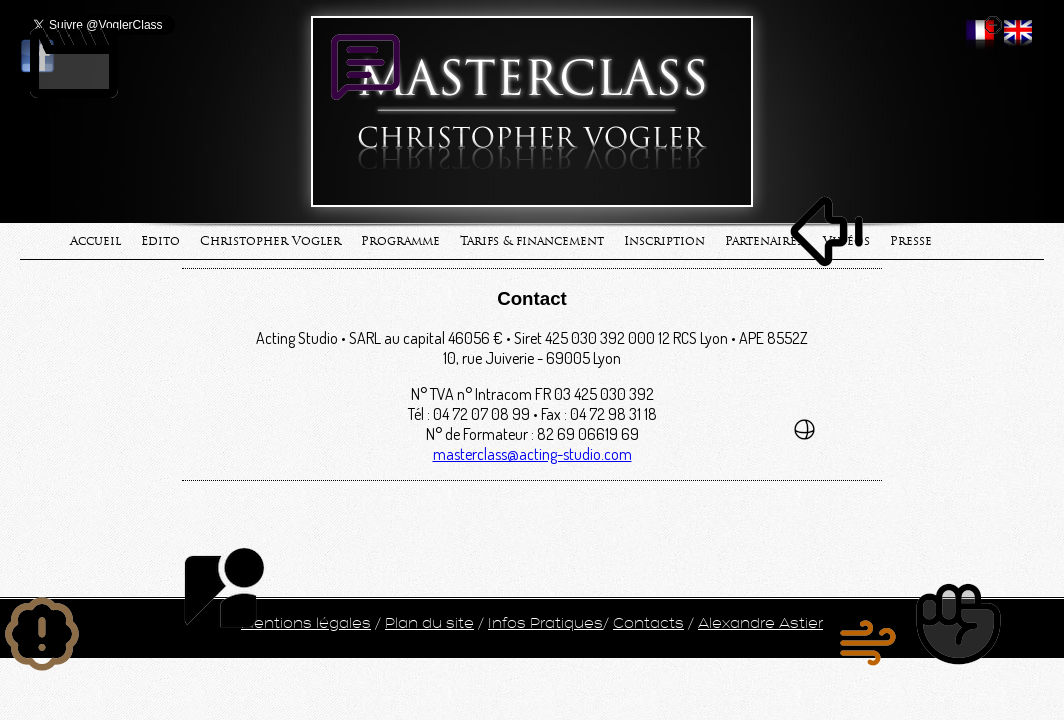 Image resolution: width=1064 pixels, height=720 pixels. What do you see at coordinates (993, 25) in the screenshot?
I see `indicates blocked or restricted content` at bounding box center [993, 25].